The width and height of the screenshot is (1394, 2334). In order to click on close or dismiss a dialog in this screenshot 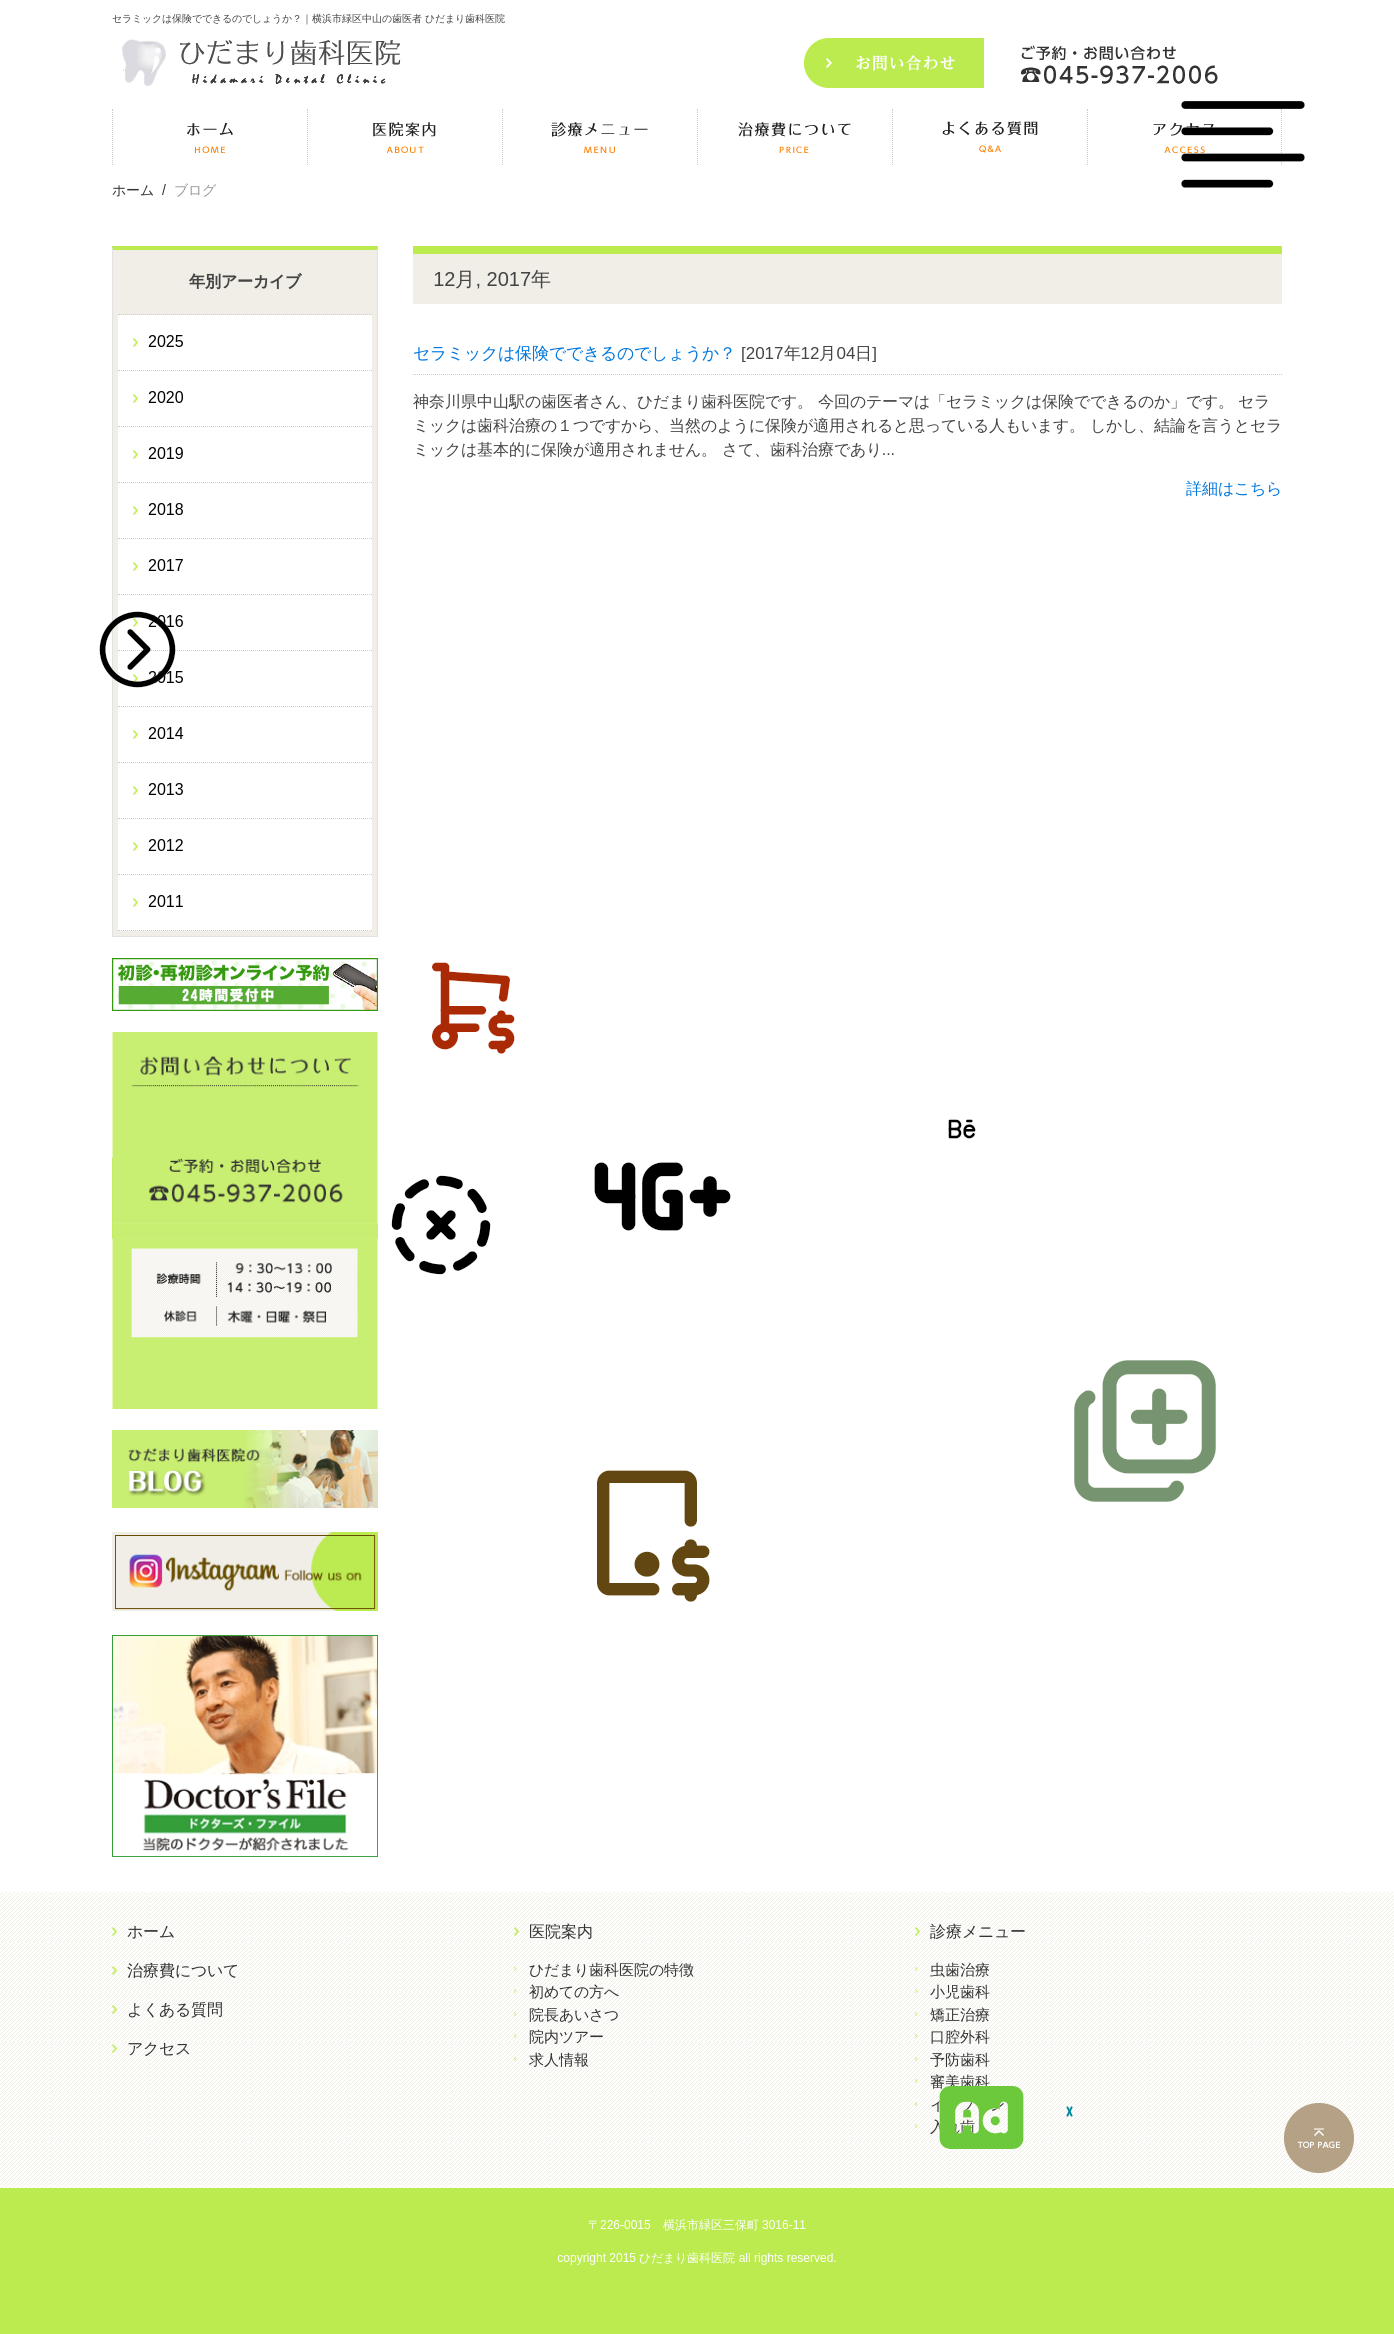, I will do `click(1069, 2111)`.